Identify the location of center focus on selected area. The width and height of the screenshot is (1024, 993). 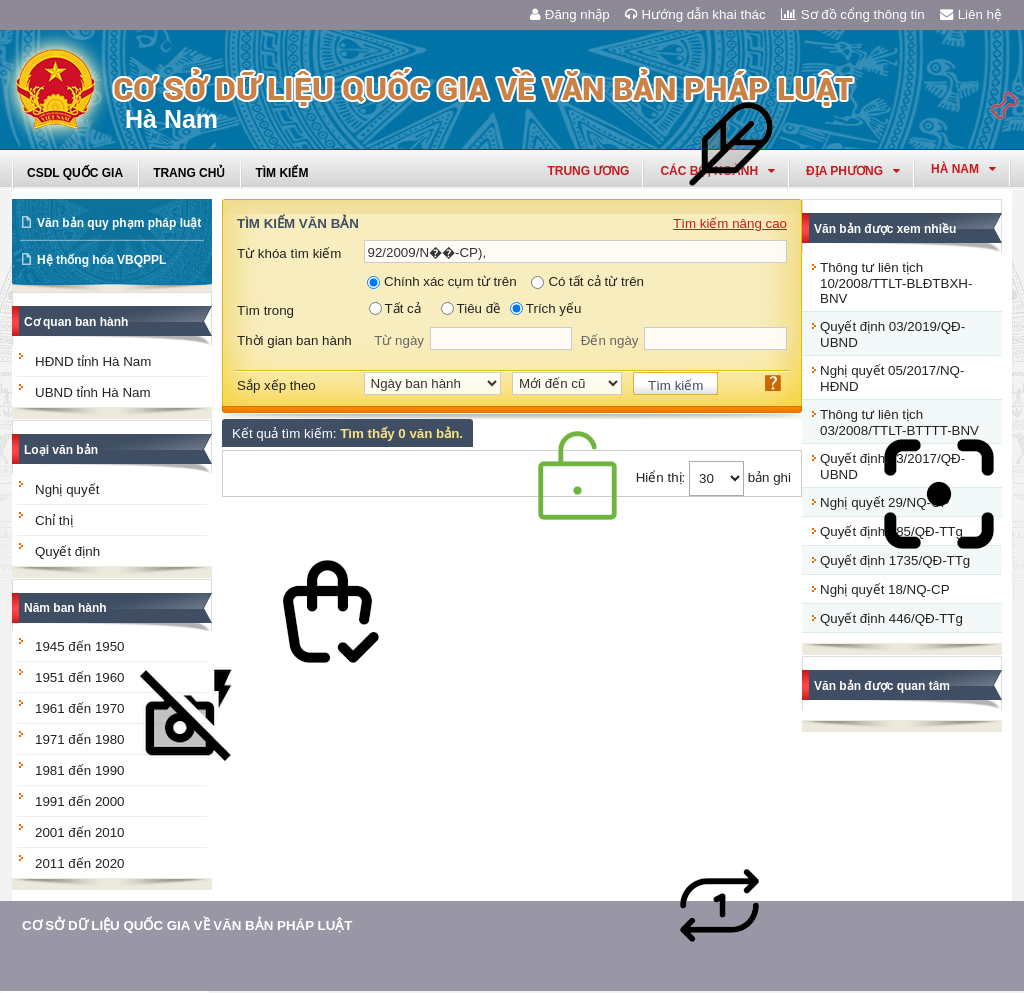
(939, 494).